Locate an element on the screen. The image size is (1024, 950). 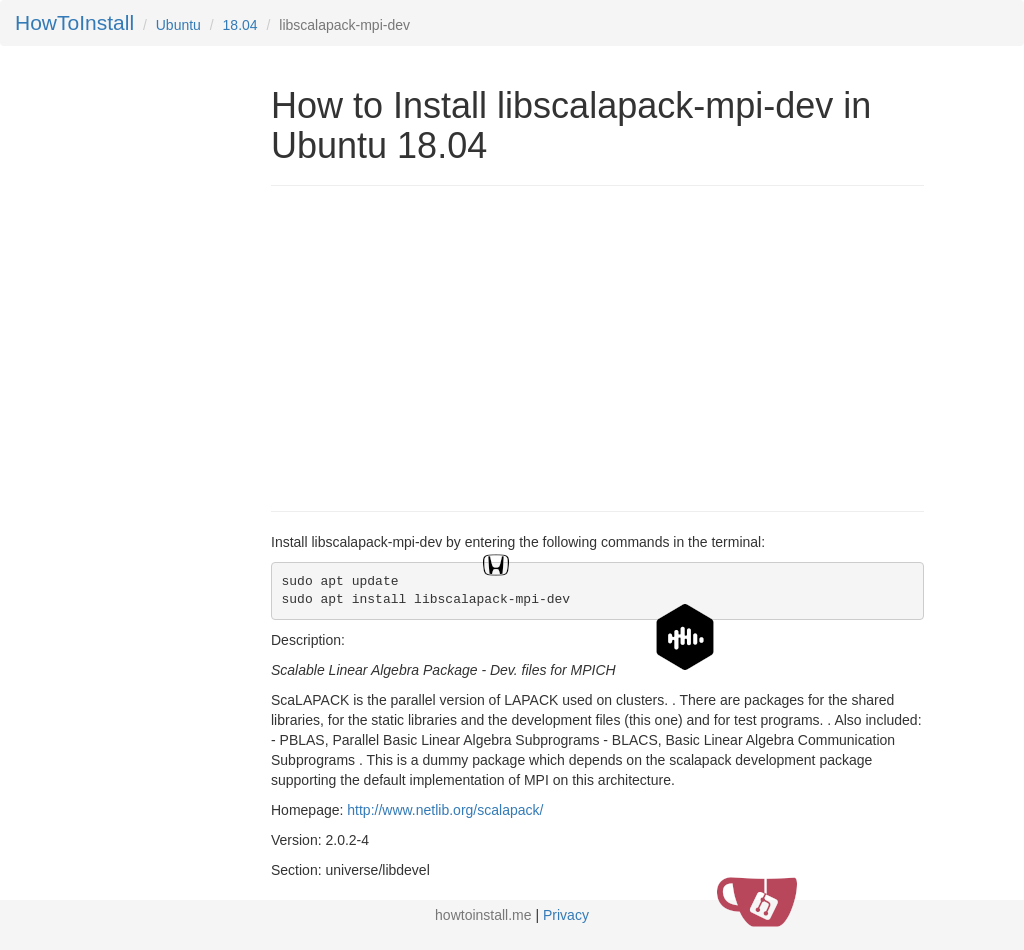
Honda brand or dealership app is located at coordinates (496, 565).